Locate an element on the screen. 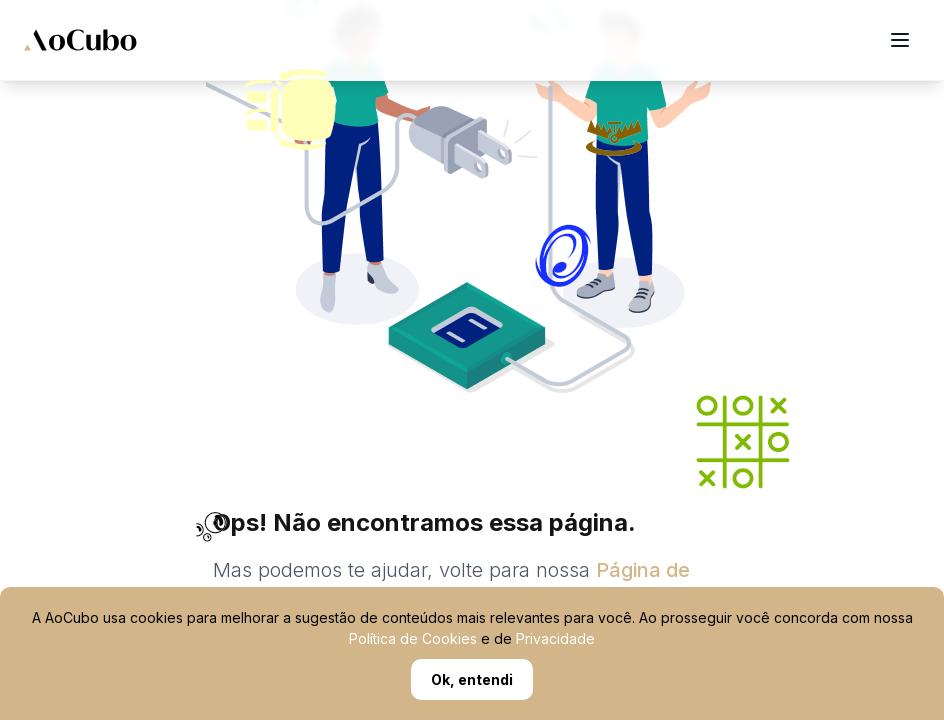  dragon ball collectible items in a game interface is located at coordinates (211, 527).